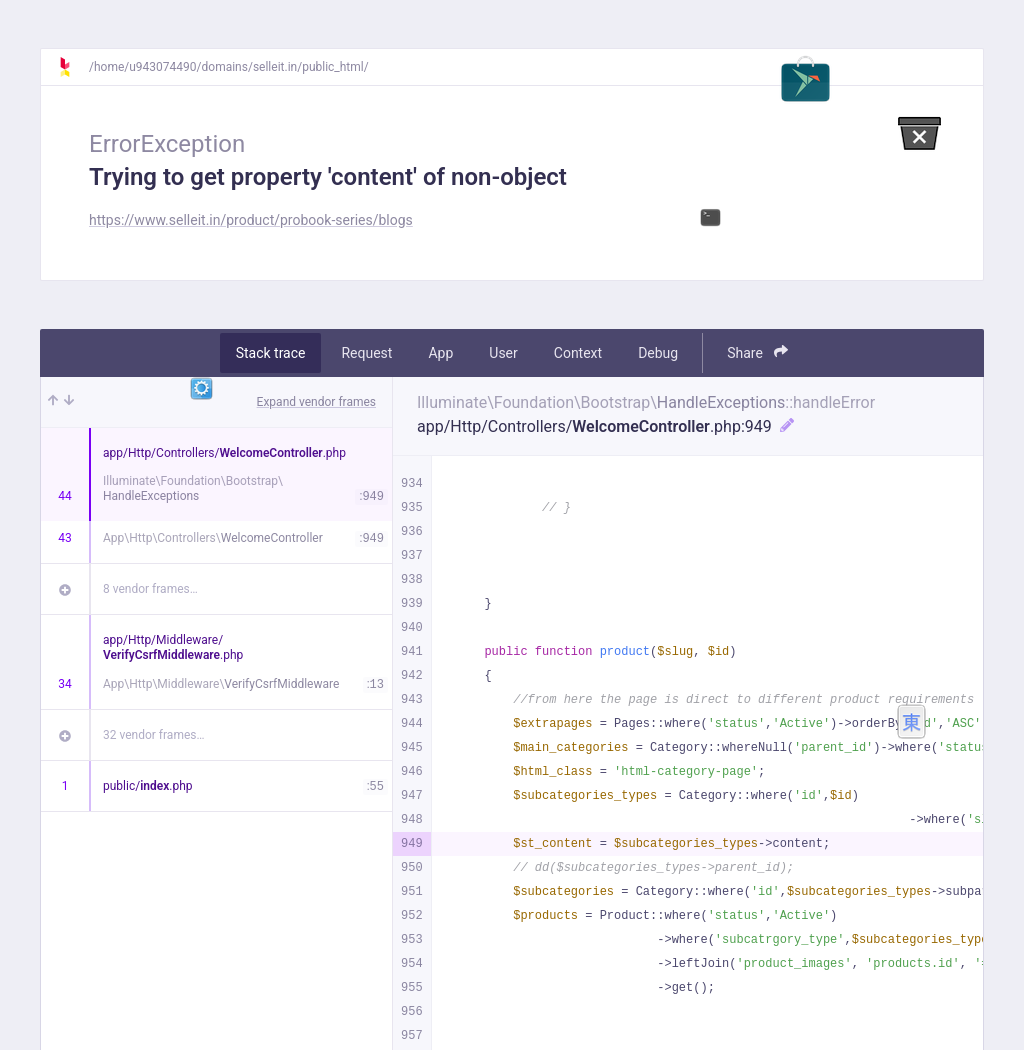 The image size is (1024, 1050). Describe the element at coordinates (911, 721) in the screenshot. I see `launch gnome mahjongg game` at that location.